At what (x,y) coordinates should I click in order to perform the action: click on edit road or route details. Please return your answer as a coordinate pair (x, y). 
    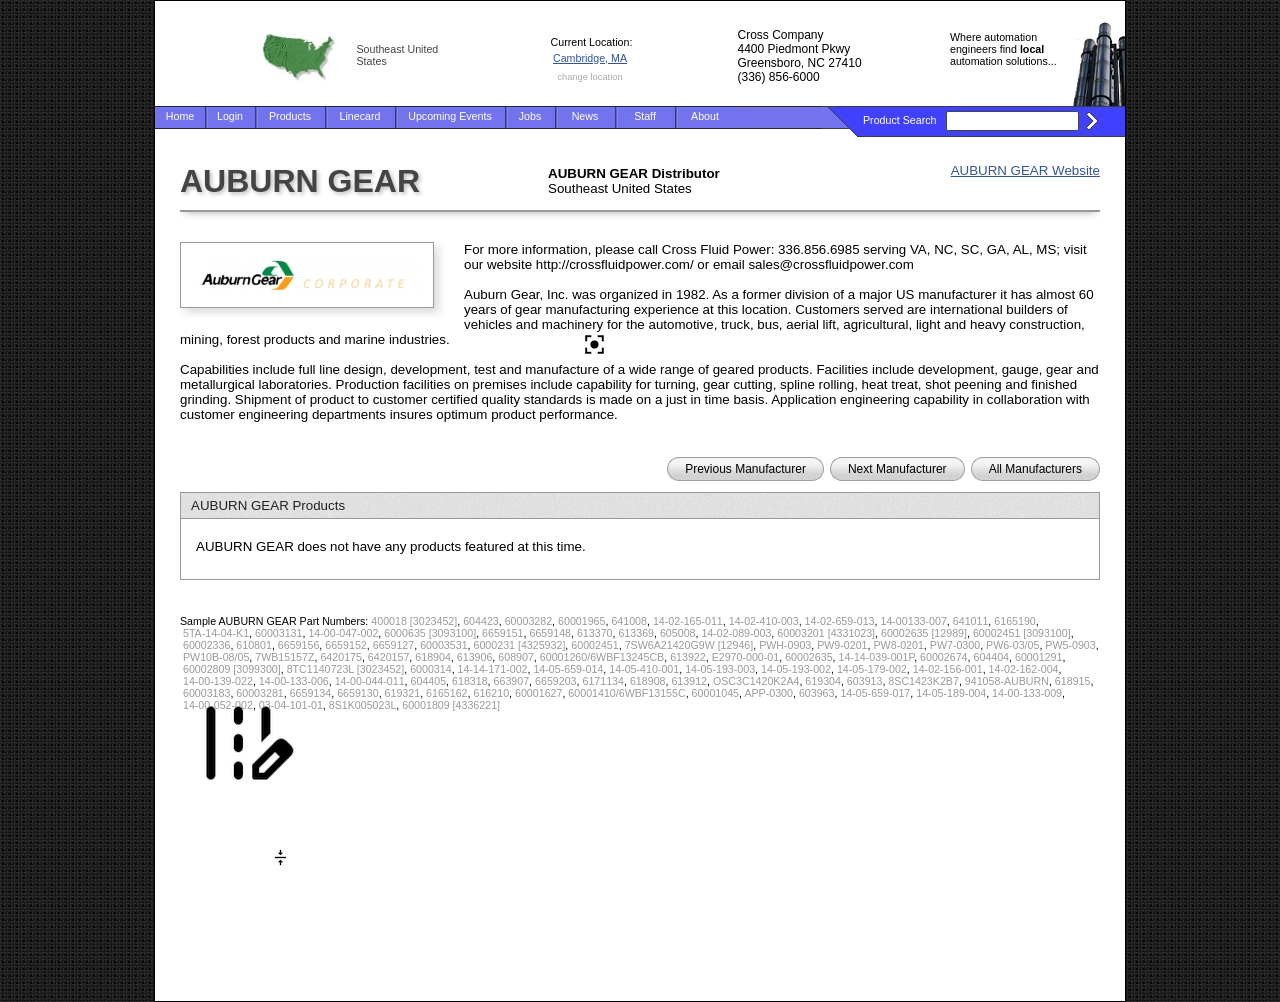
    Looking at the image, I should click on (243, 743).